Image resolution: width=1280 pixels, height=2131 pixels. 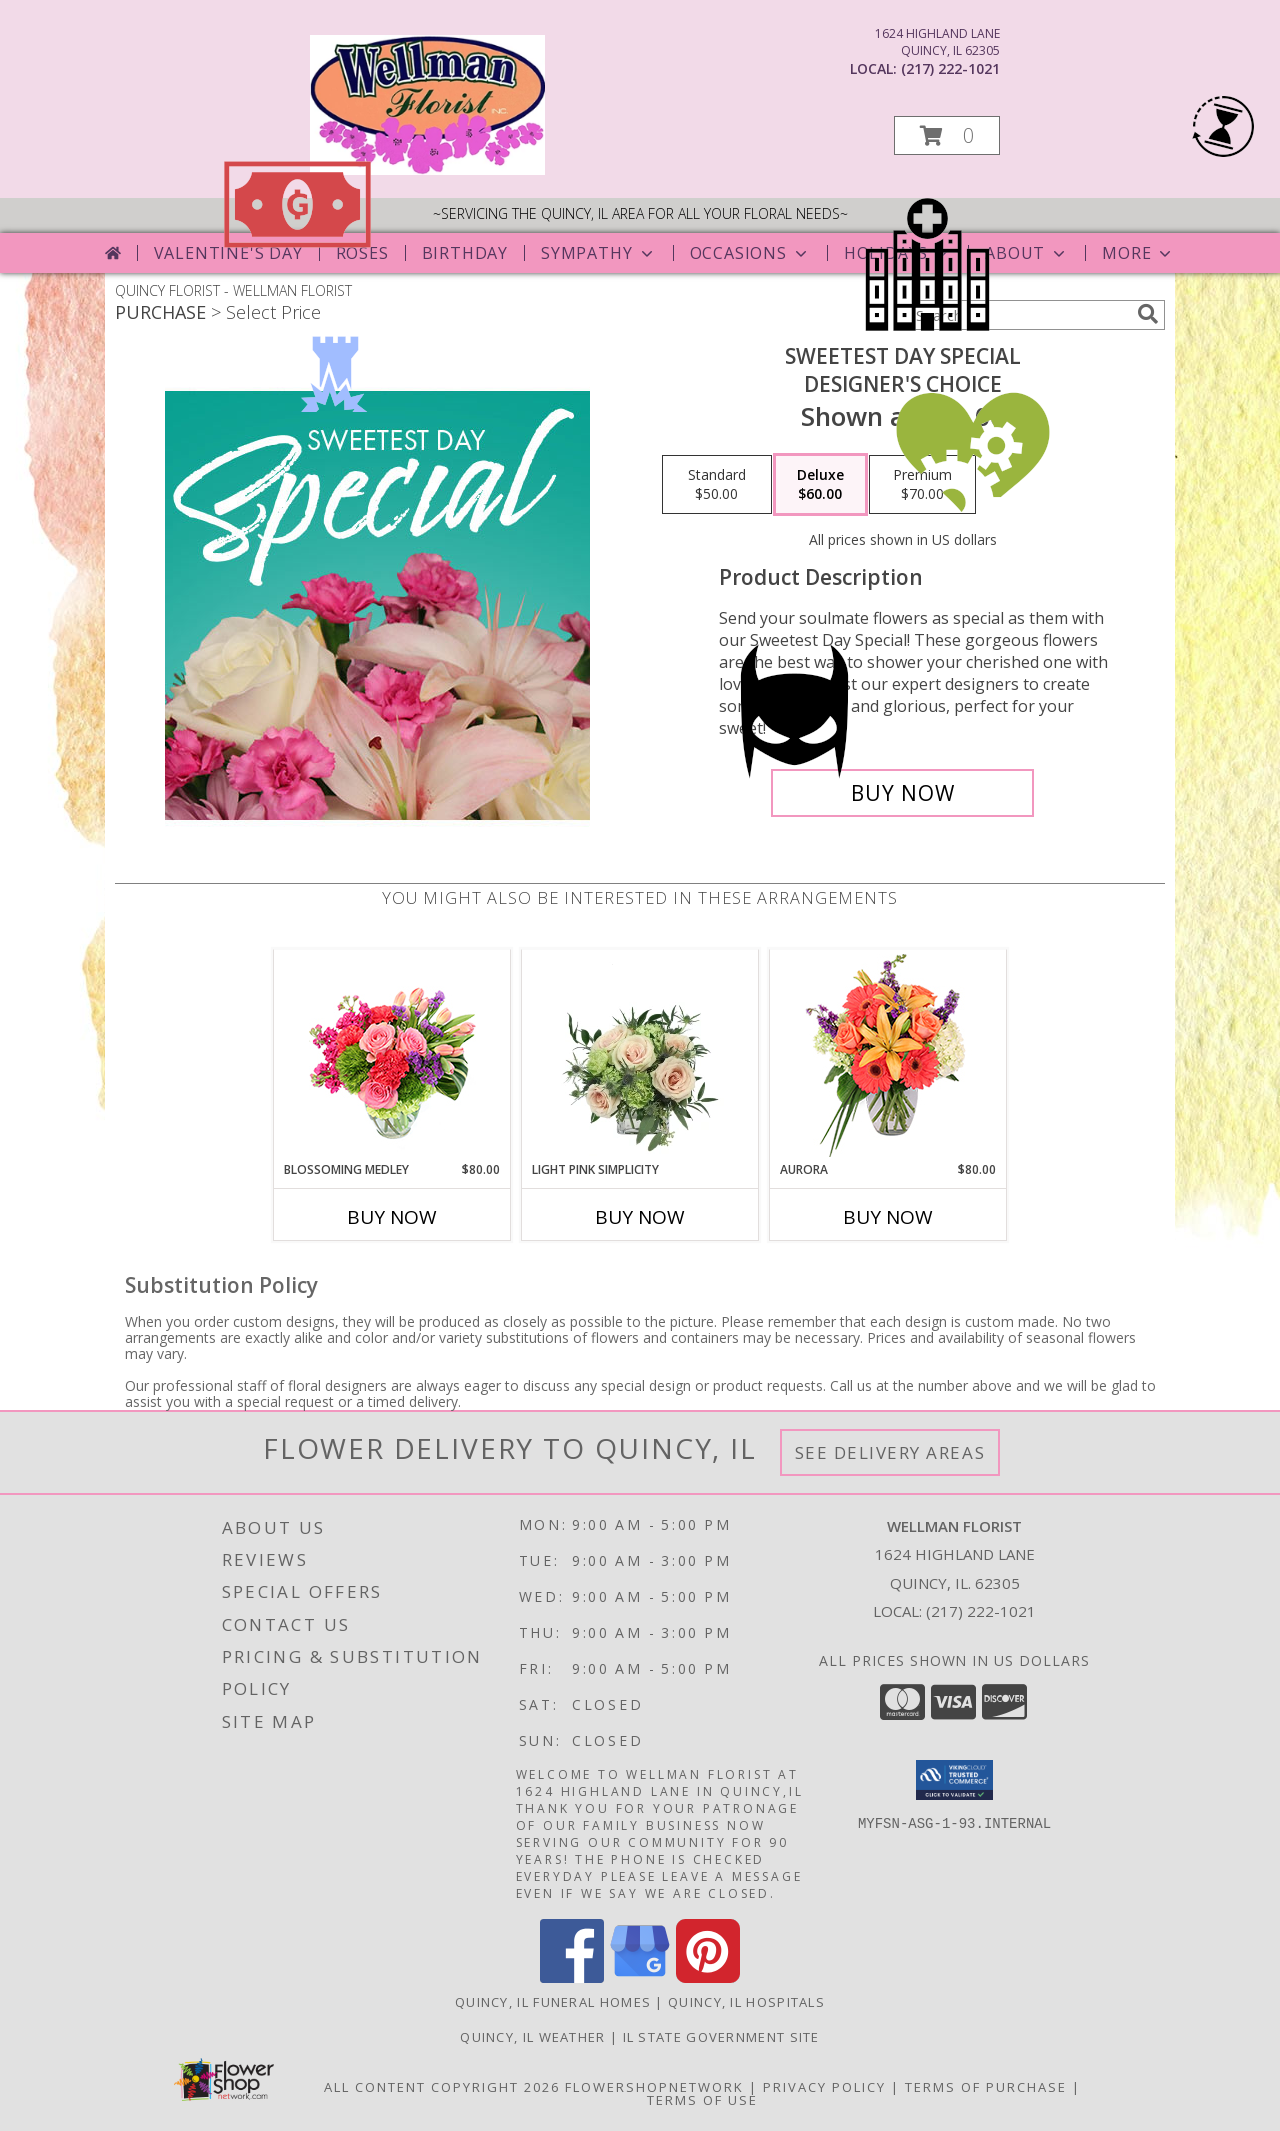 What do you see at coordinates (973, 461) in the screenshot?
I see `explore hidden romance or secret admirer features` at bounding box center [973, 461].